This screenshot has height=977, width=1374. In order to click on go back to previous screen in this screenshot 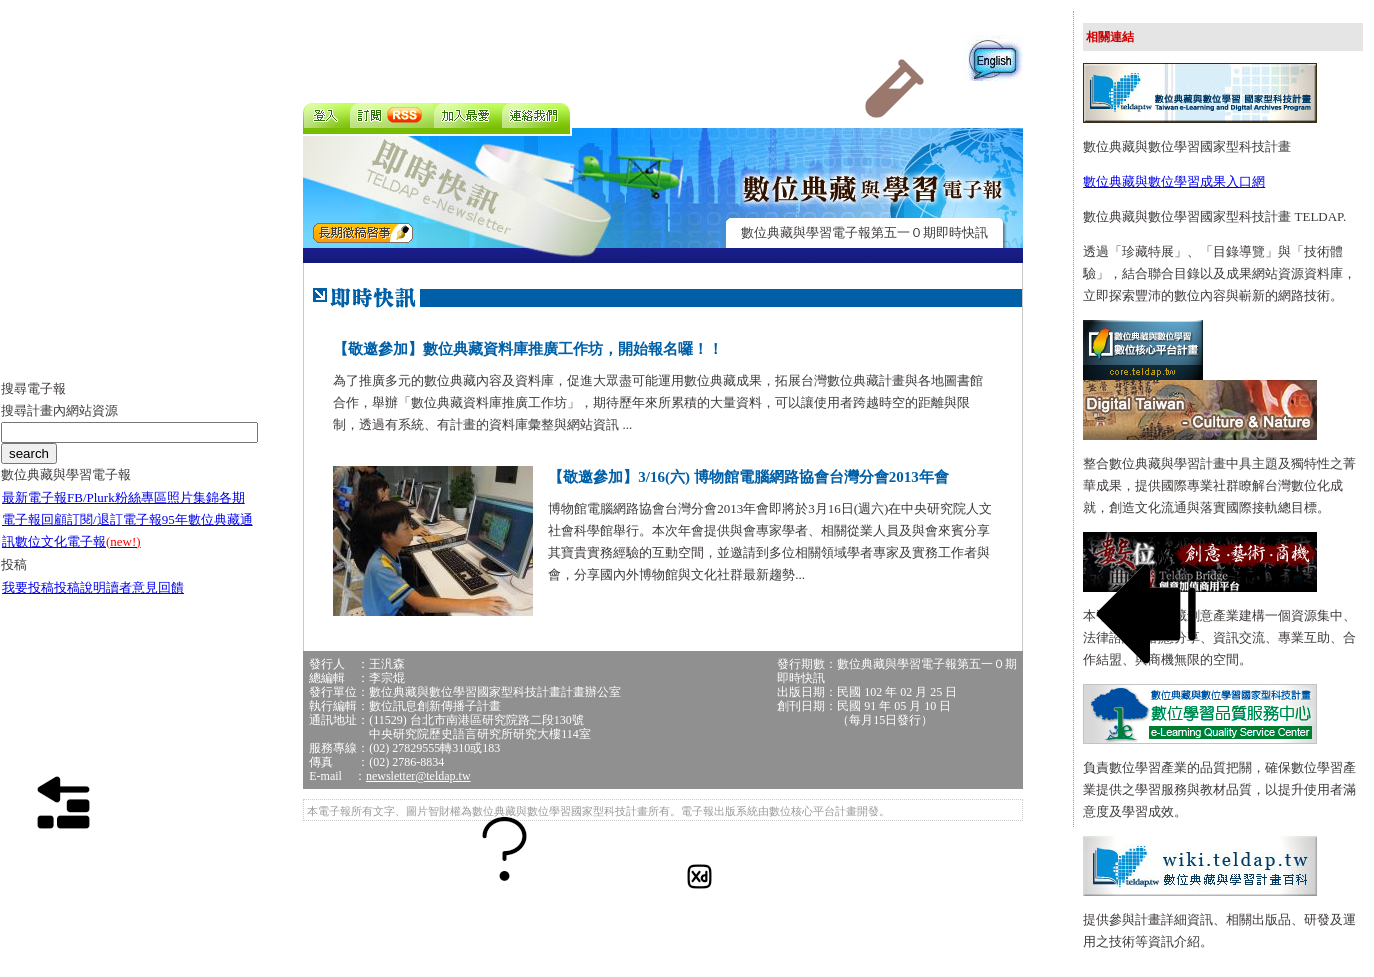, I will do `click(1150, 614)`.